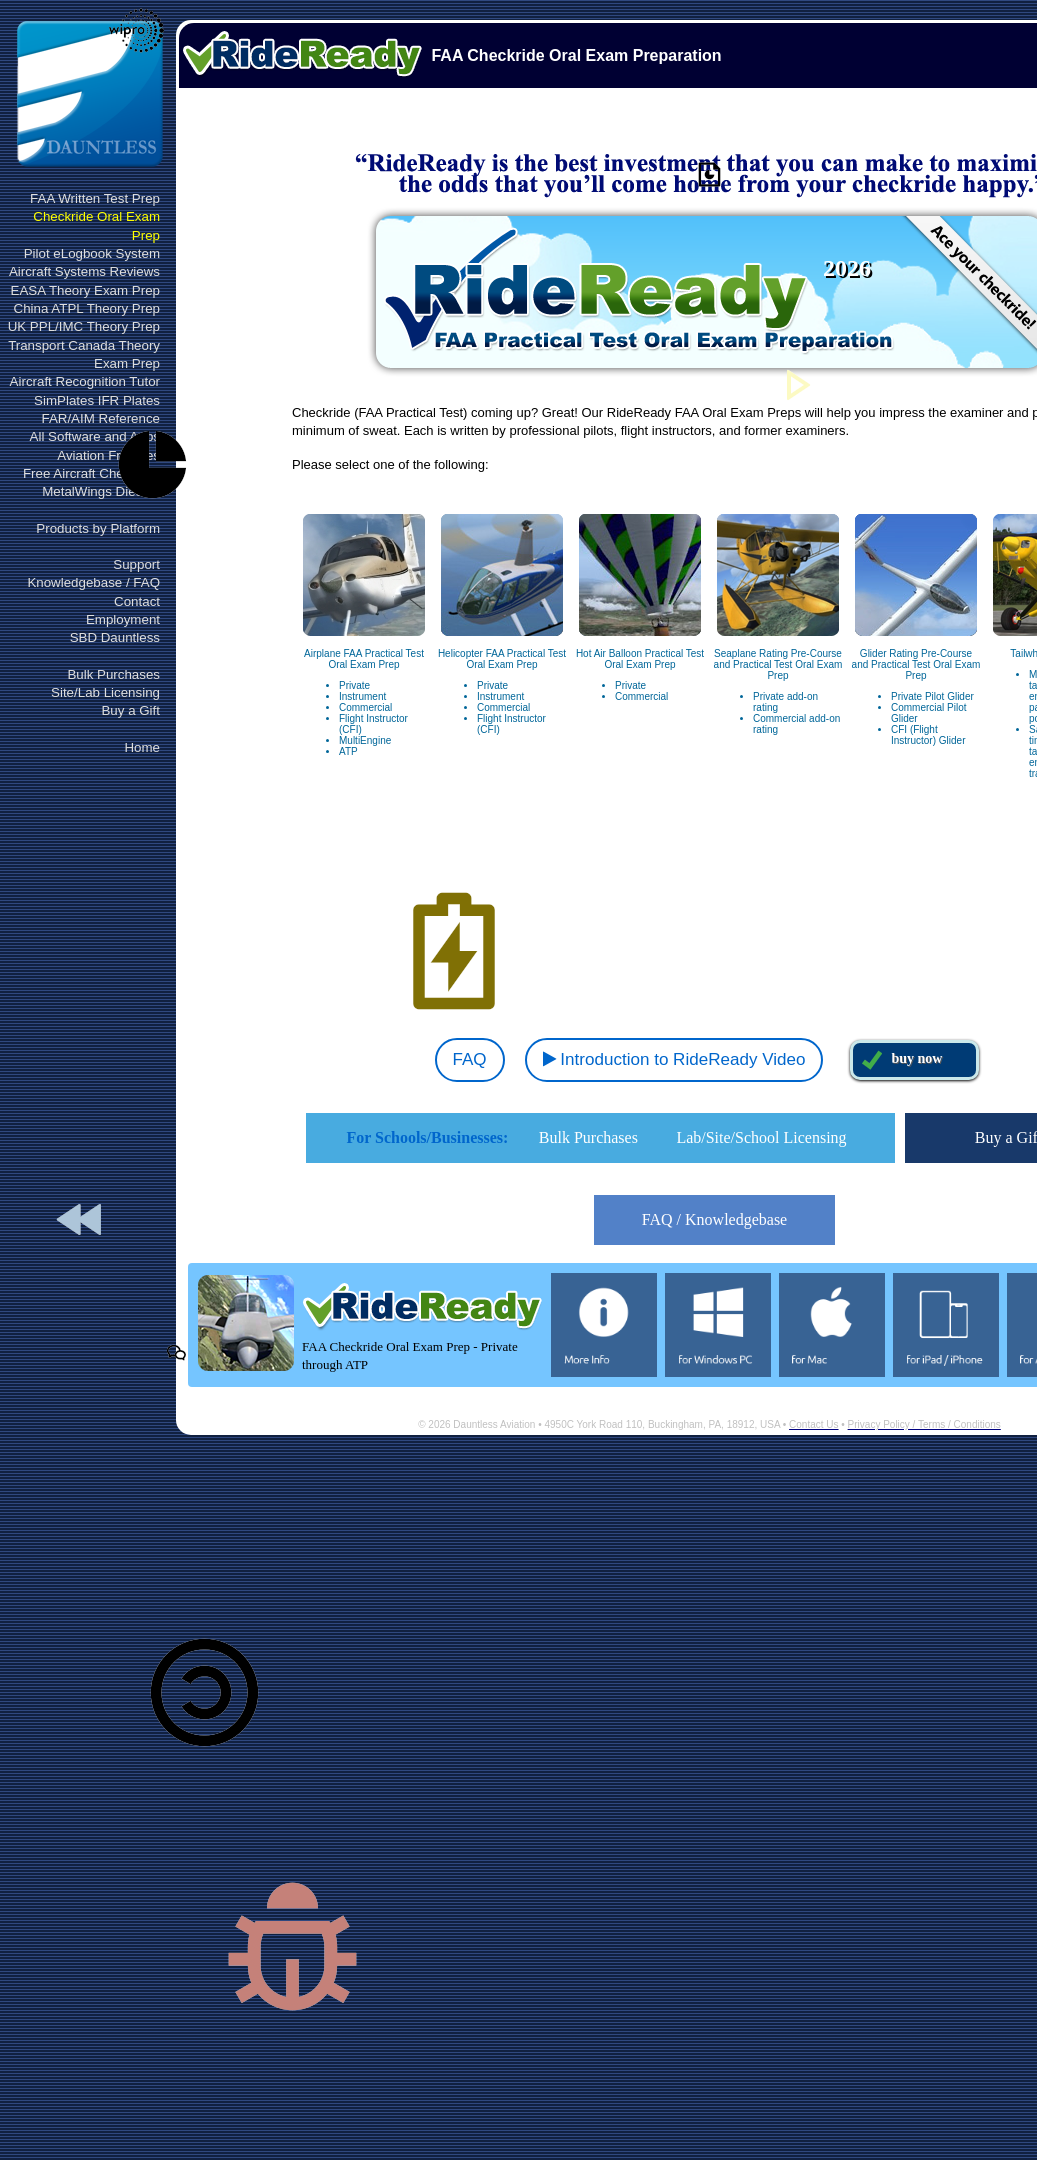 The image size is (1037, 2160). I want to click on report a bug or issue, so click(292, 1946).